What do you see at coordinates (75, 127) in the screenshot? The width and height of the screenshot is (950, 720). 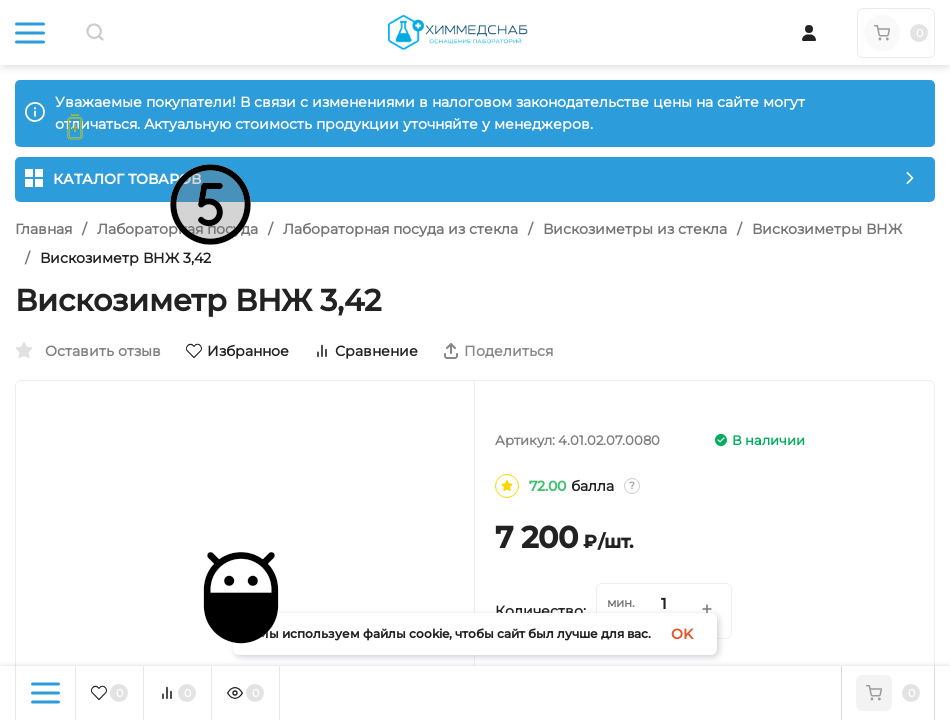 I see `add a new battery or power source` at bounding box center [75, 127].